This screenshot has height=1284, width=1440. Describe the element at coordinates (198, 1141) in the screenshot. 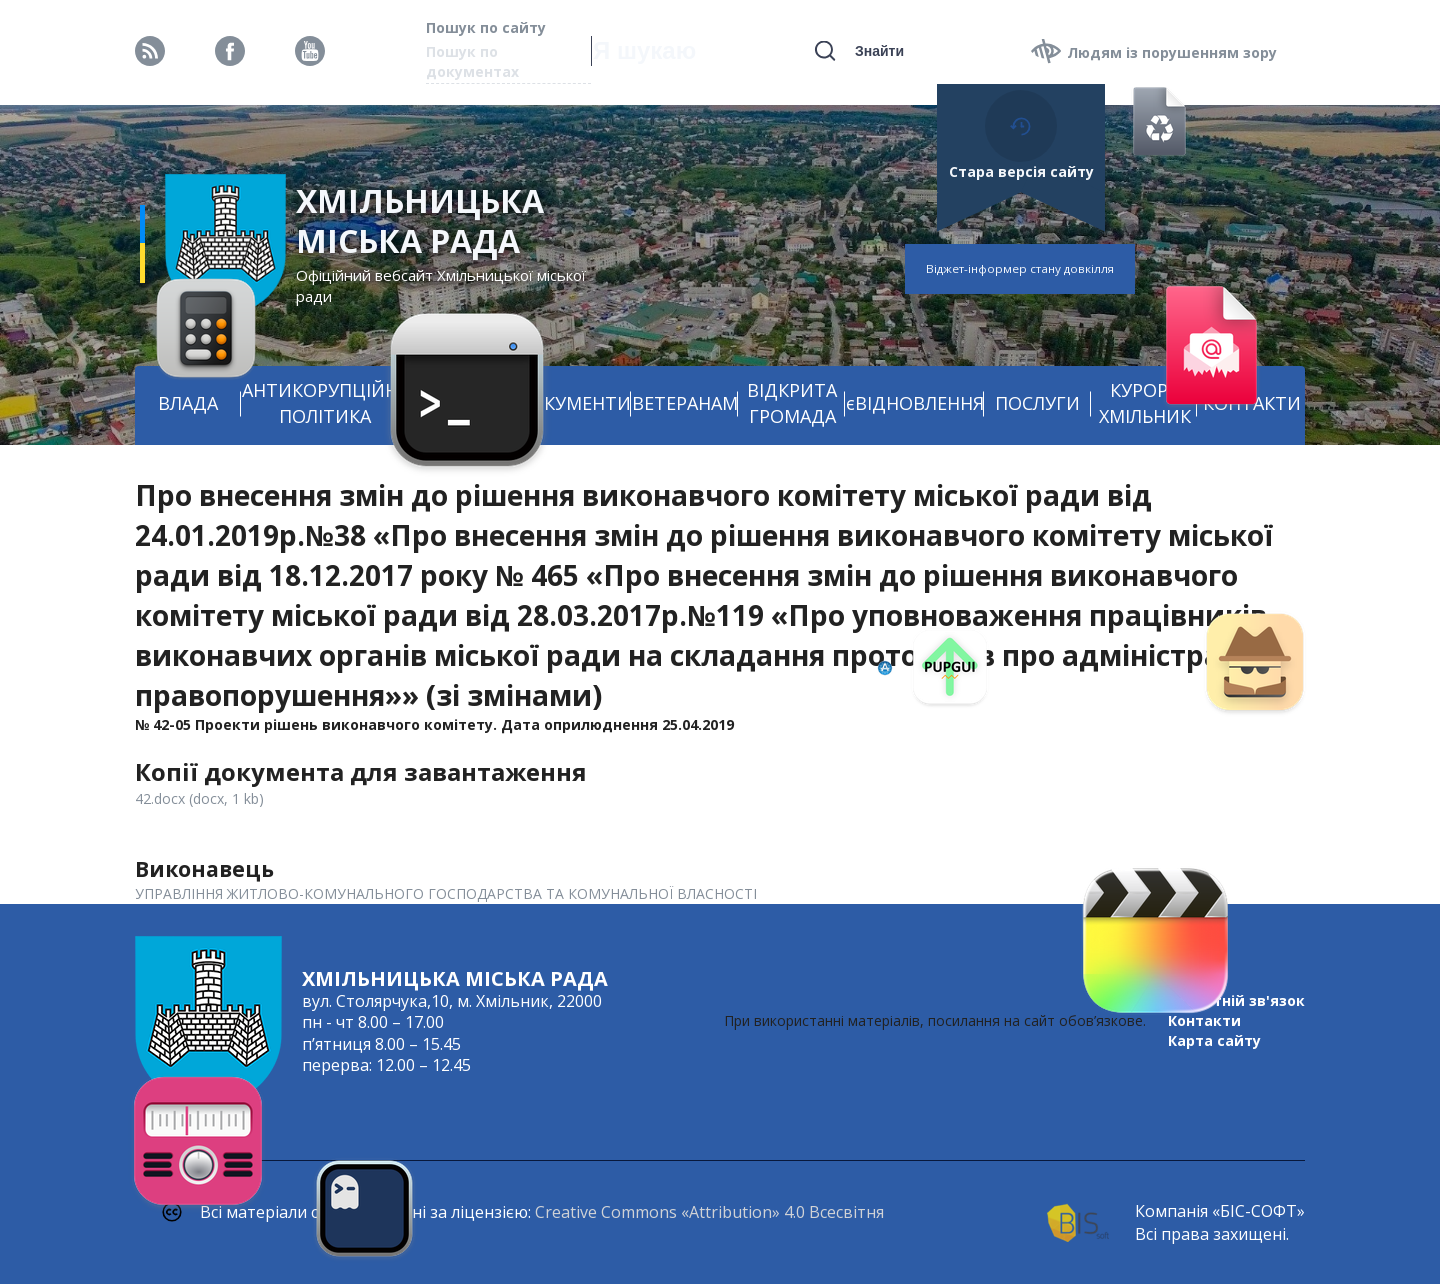

I see `open tuner radio streaming app` at that location.